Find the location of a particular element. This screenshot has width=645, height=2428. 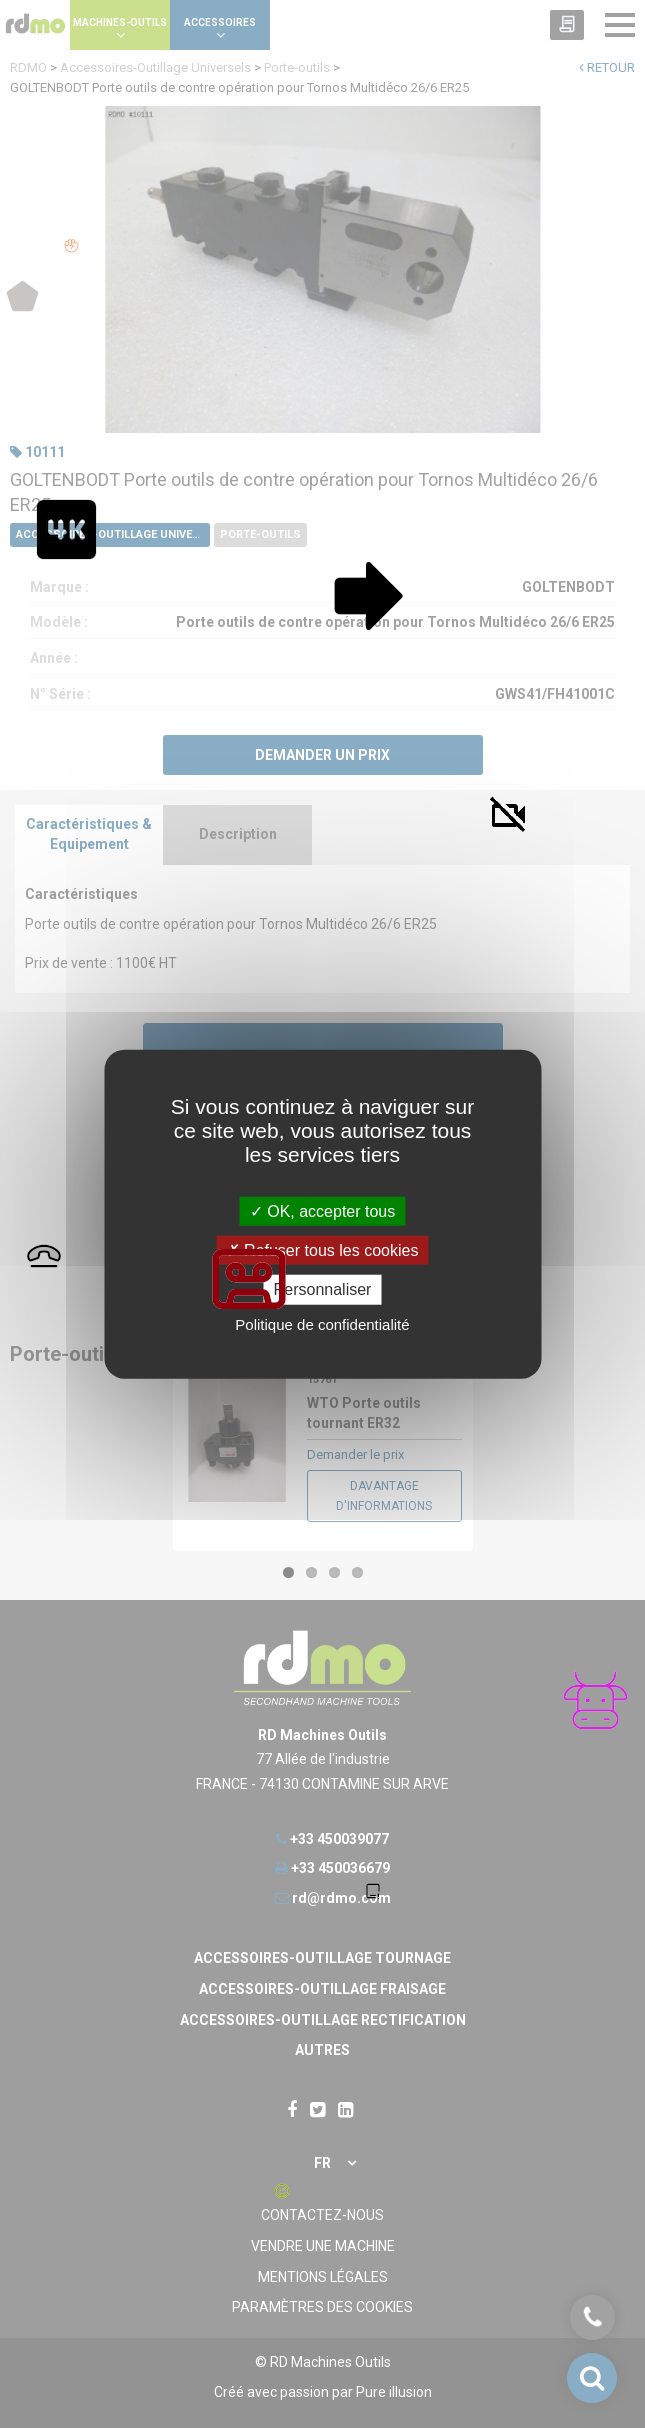

go forward or proceed to next step is located at coordinates (366, 596).